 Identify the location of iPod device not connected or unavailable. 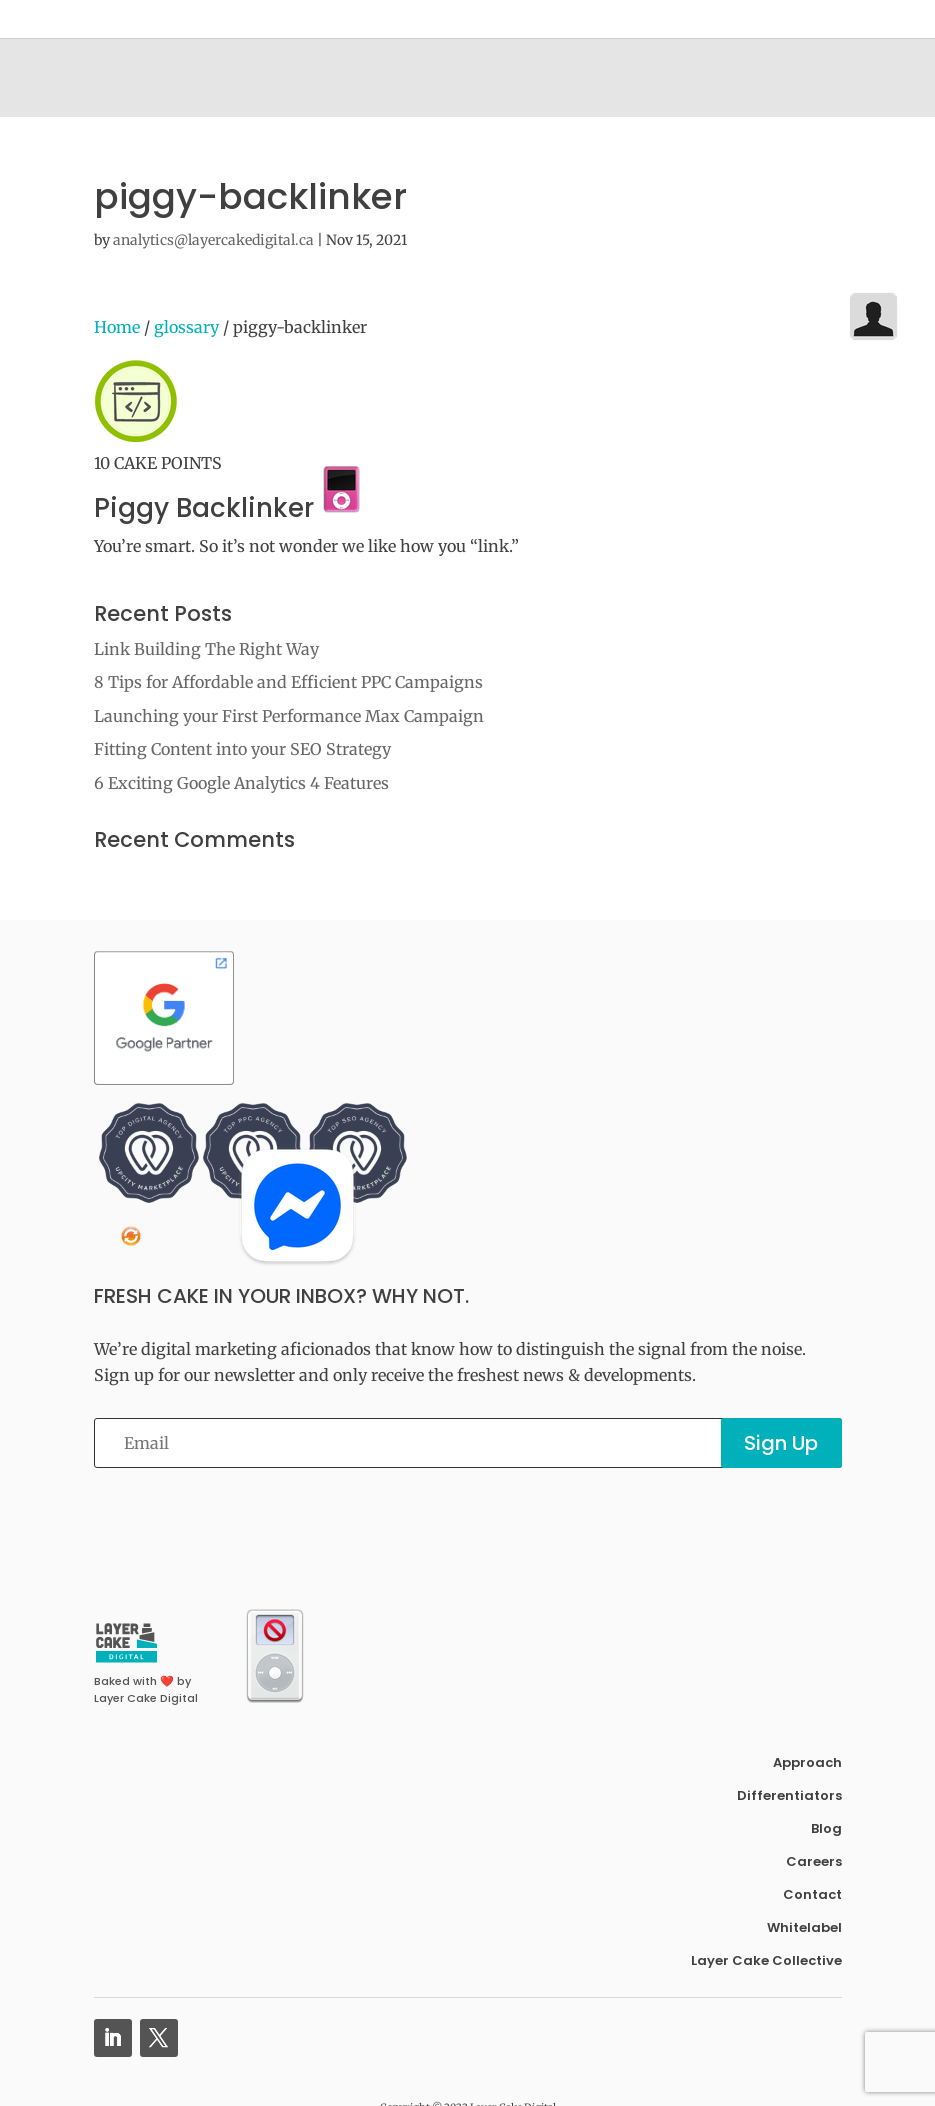
(275, 1656).